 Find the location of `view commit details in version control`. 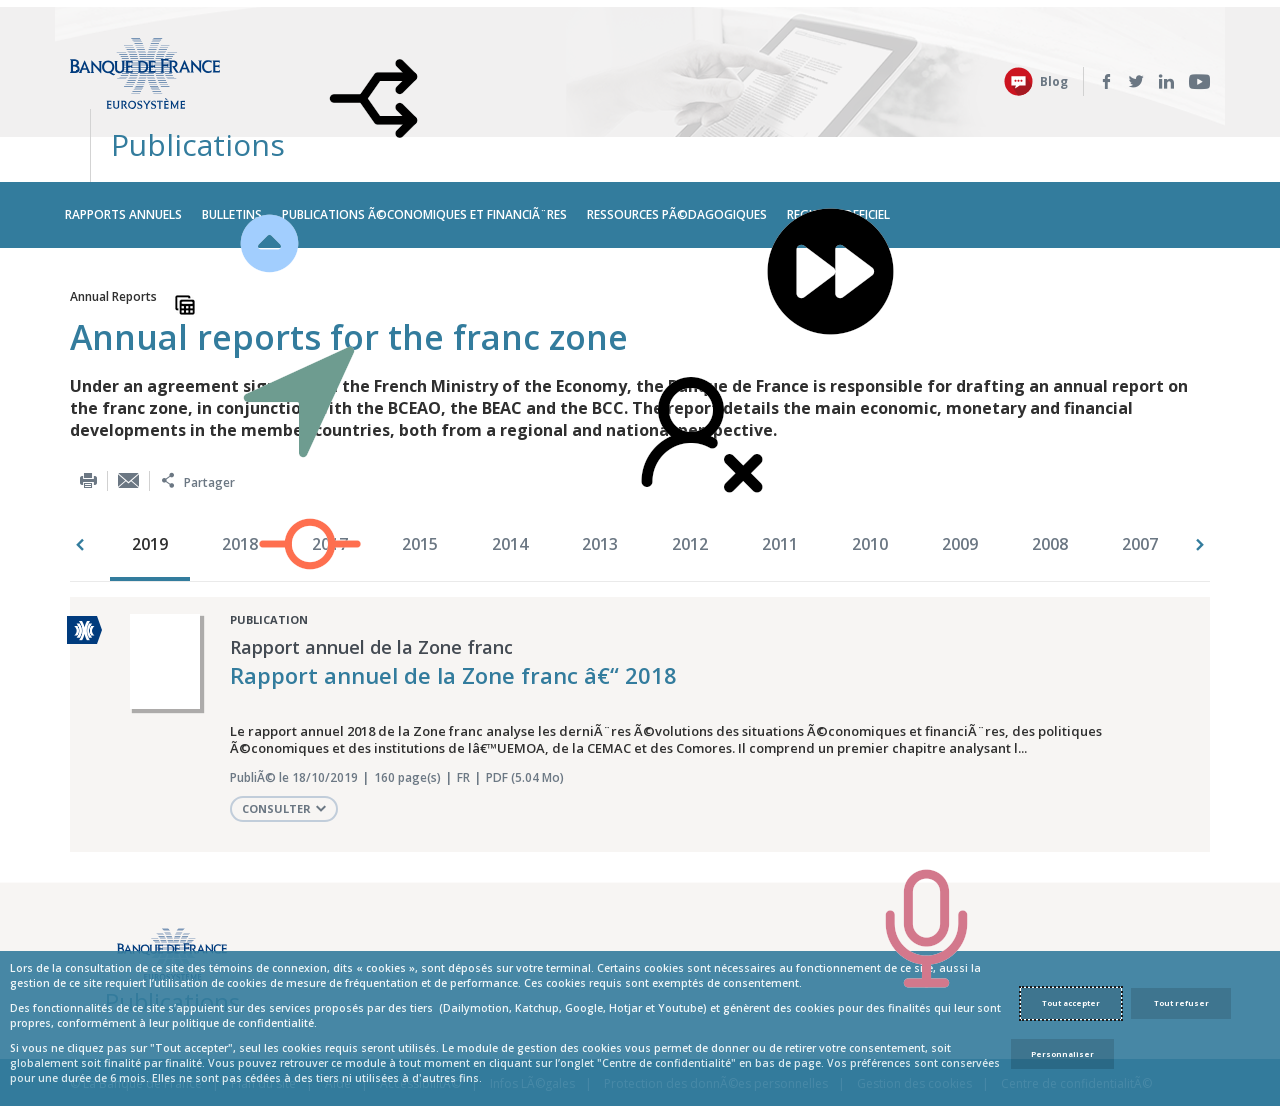

view commit details in version control is located at coordinates (310, 544).